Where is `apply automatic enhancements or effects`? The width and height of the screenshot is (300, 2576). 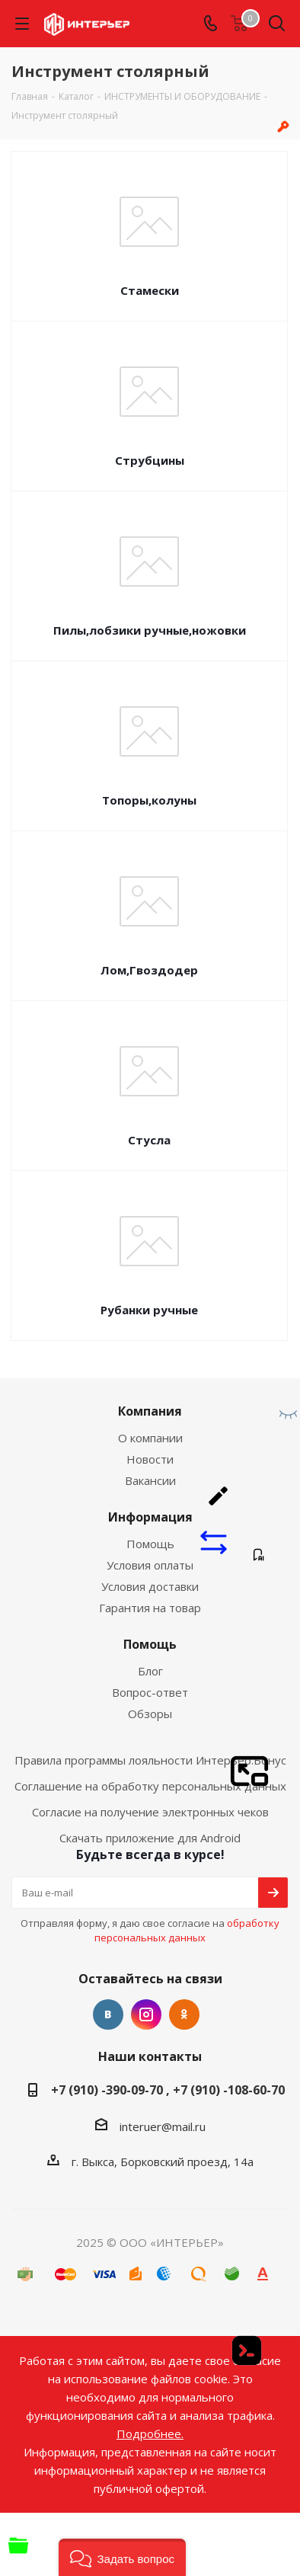
apply automatic enhancements or effects is located at coordinates (218, 1496).